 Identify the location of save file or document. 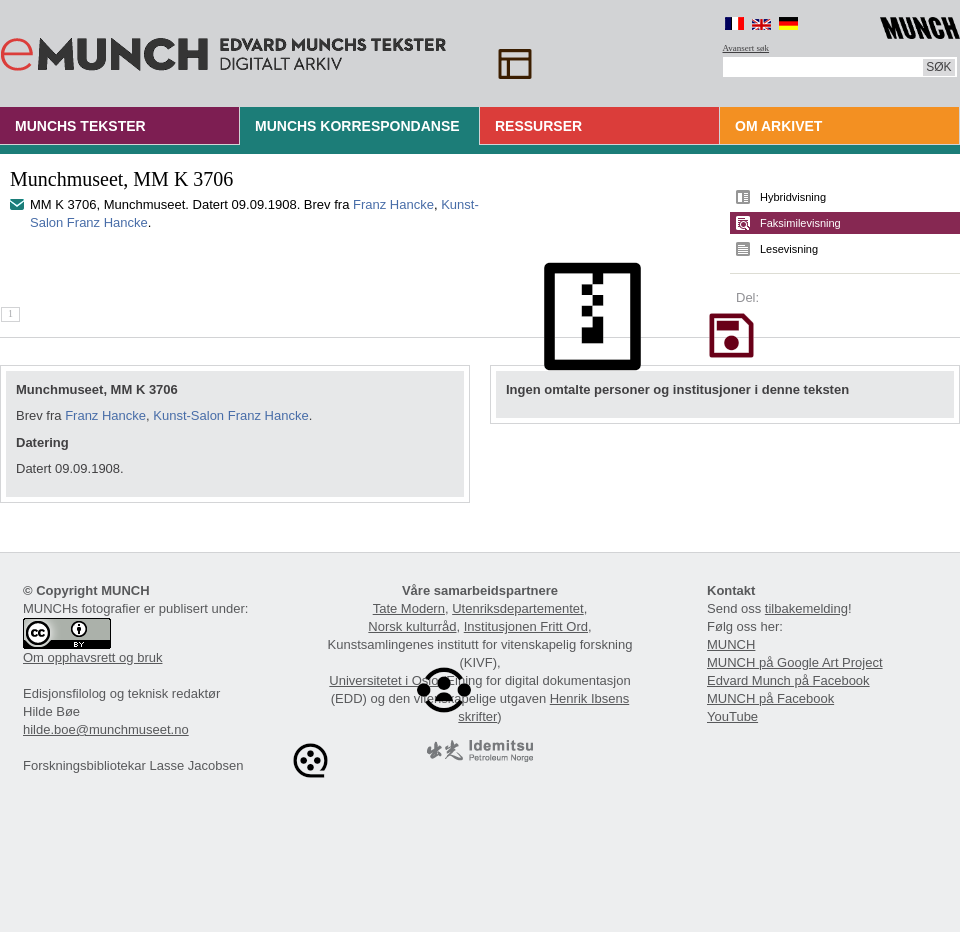
(731, 335).